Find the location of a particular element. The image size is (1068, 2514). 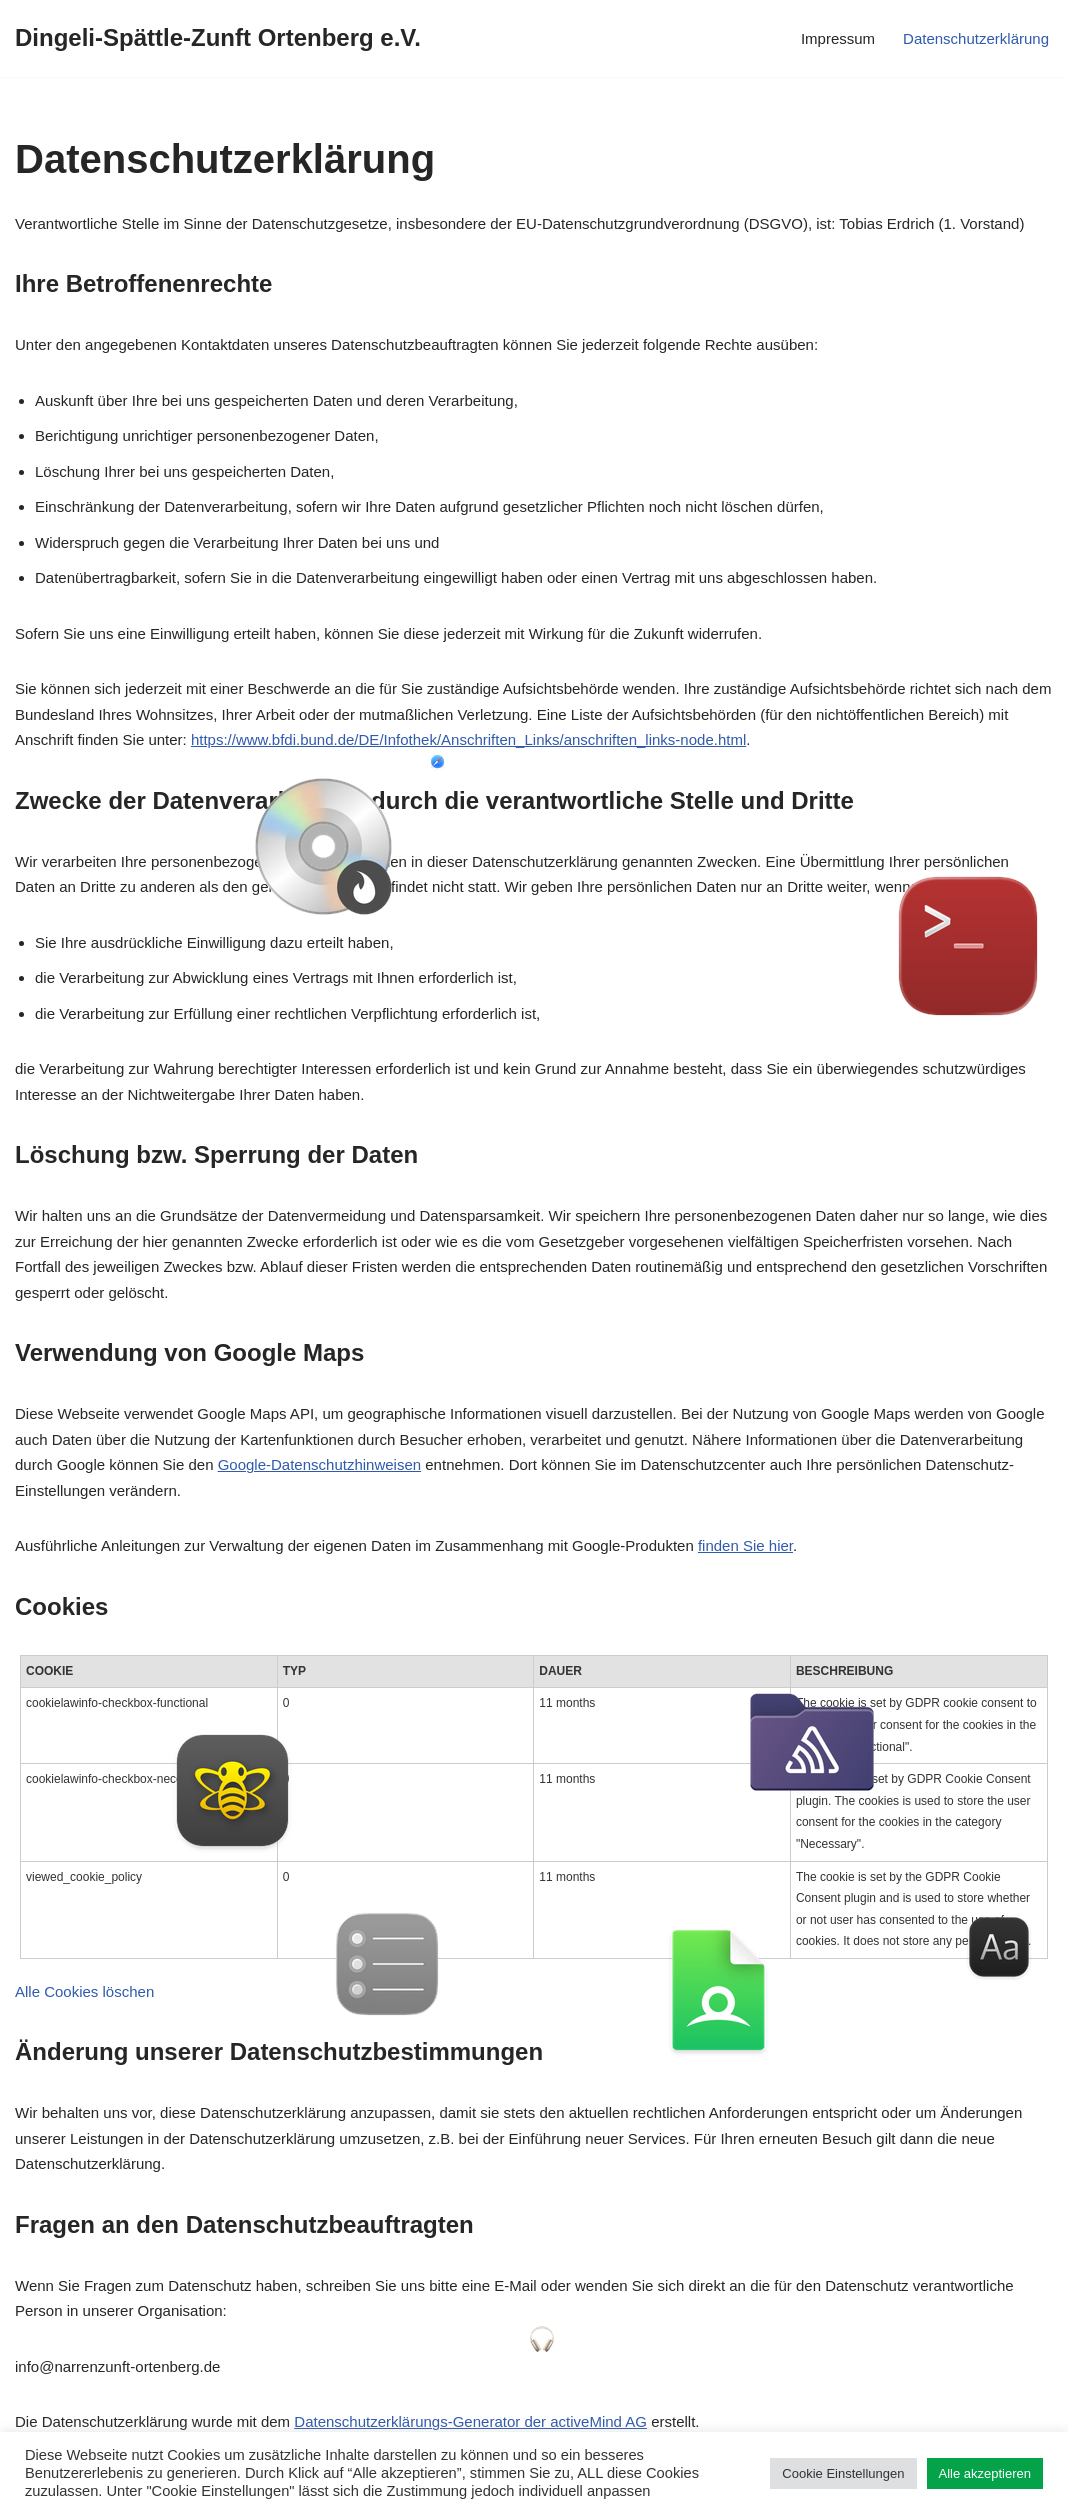

apple airpods max headphones is located at coordinates (542, 2339).